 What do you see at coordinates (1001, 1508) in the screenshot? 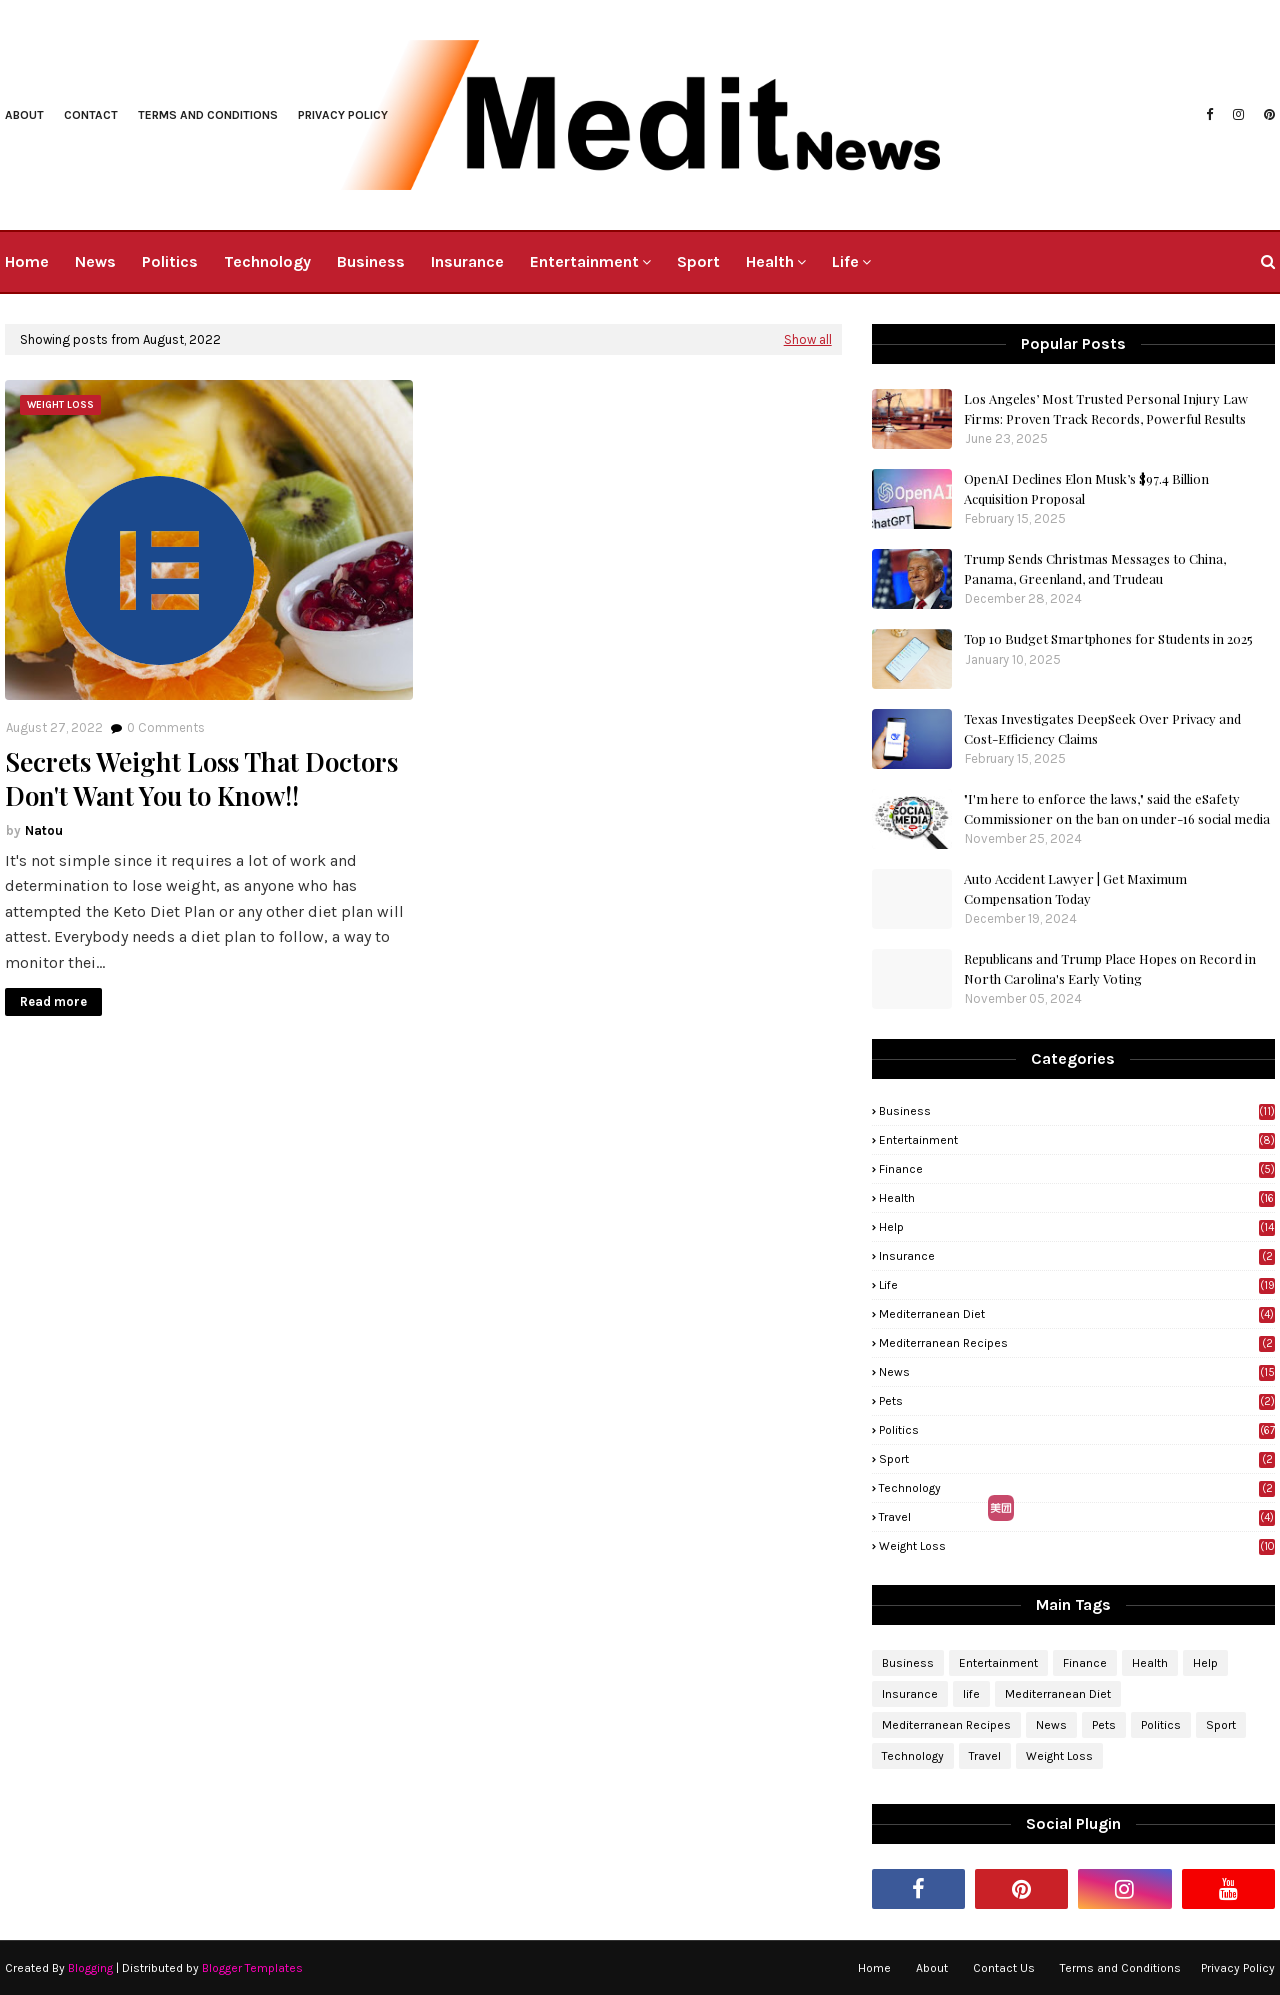
I see `open the Meituan app` at bounding box center [1001, 1508].